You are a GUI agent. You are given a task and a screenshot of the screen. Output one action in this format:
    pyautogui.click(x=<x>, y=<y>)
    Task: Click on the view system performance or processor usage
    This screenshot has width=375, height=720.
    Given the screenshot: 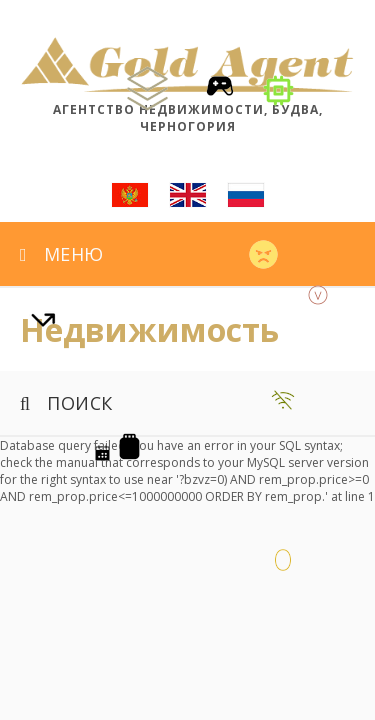 What is the action you would take?
    pyautogui.click(x=278, y=90)
    